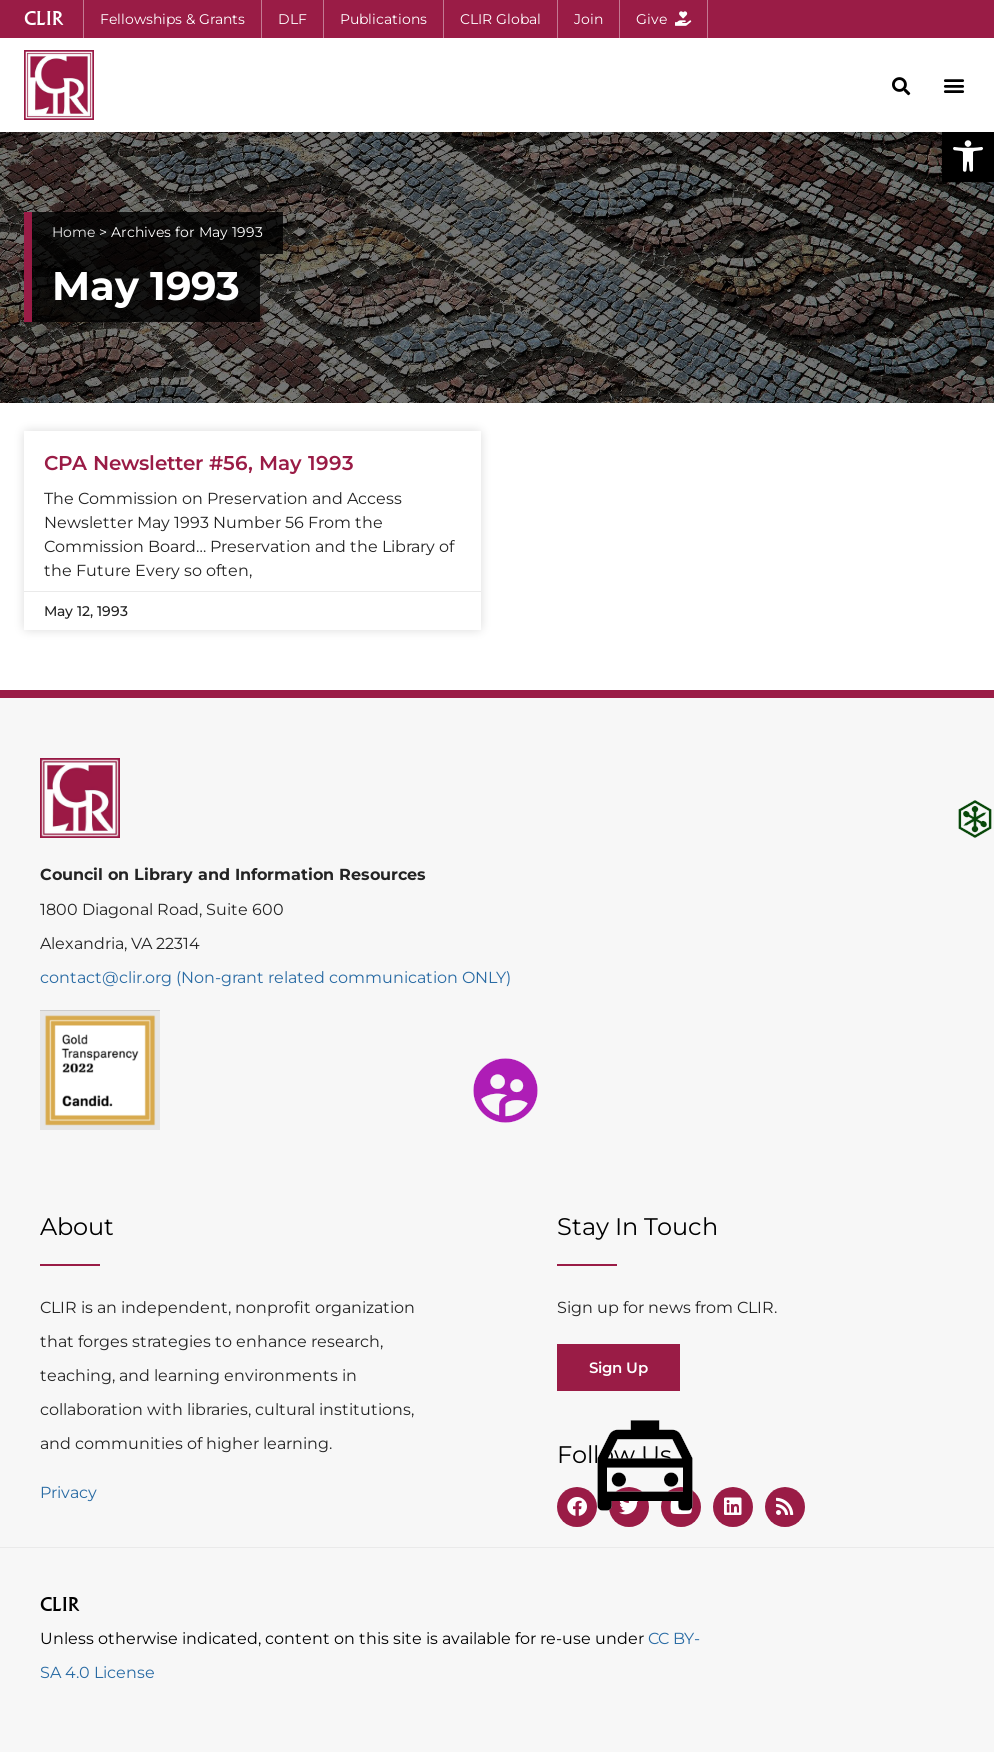  What do you see at coordinates (645, 1463) in the screenshot?
I see `request a taxi or cab ride` at bounding box center [645, 1463].